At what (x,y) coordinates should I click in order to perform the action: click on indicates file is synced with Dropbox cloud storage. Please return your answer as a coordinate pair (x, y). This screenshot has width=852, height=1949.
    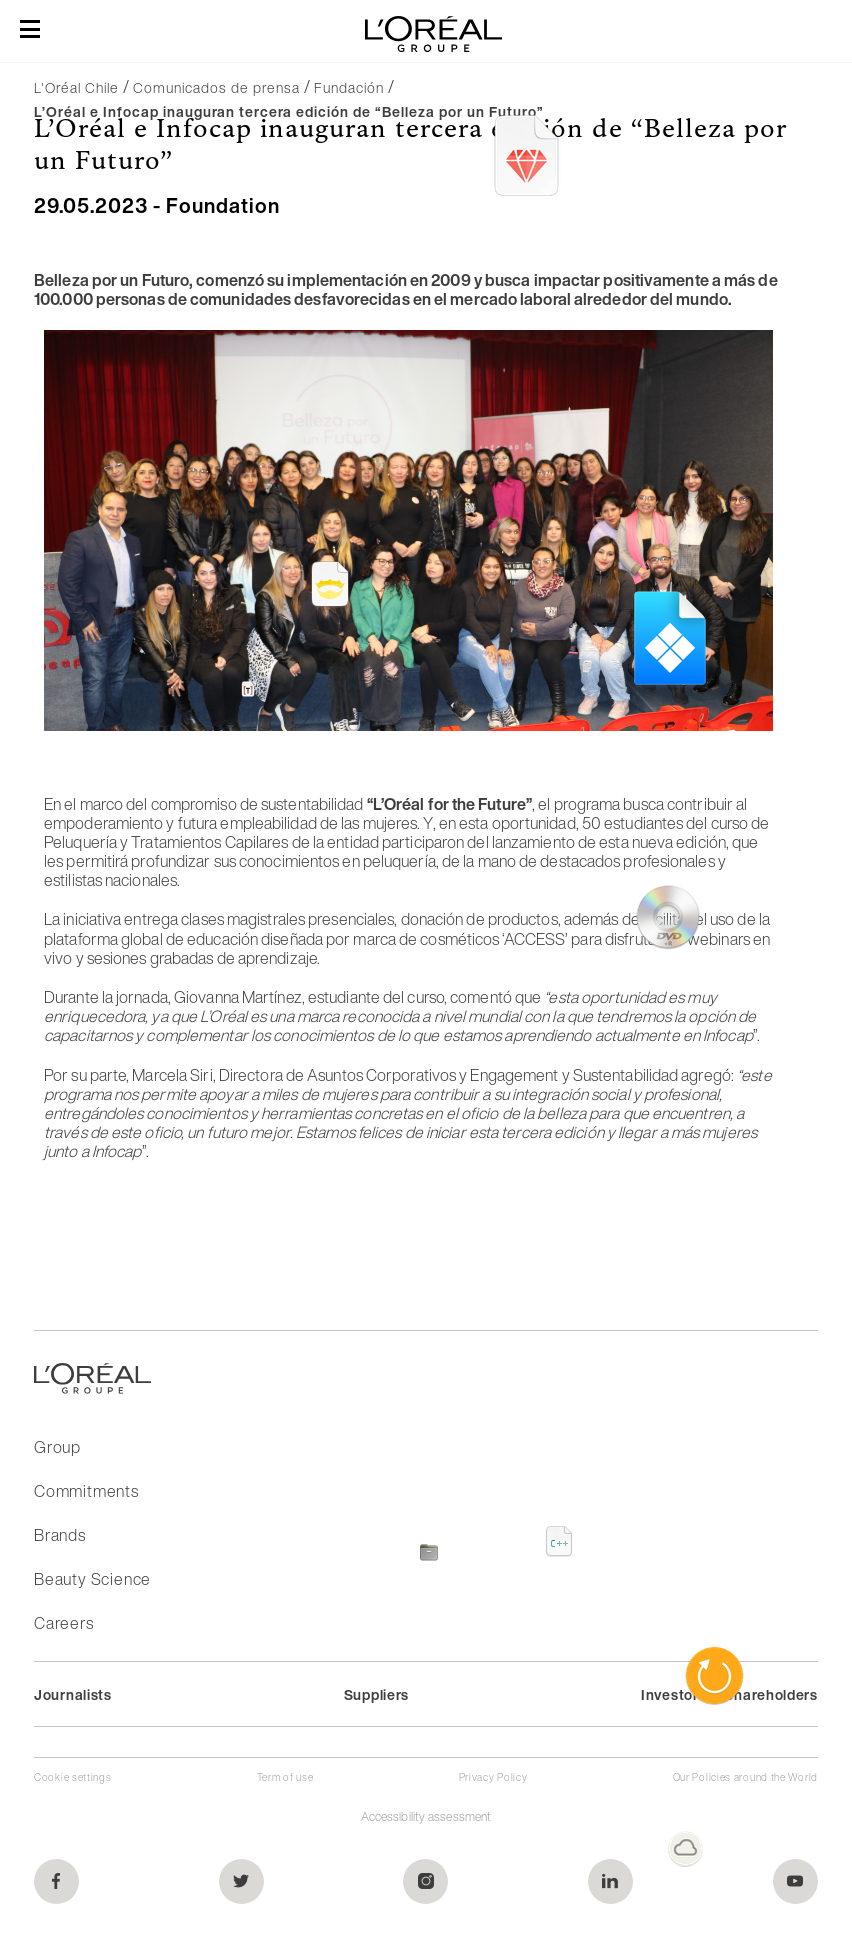
    Looking at the image, I should click on (685, 1848).